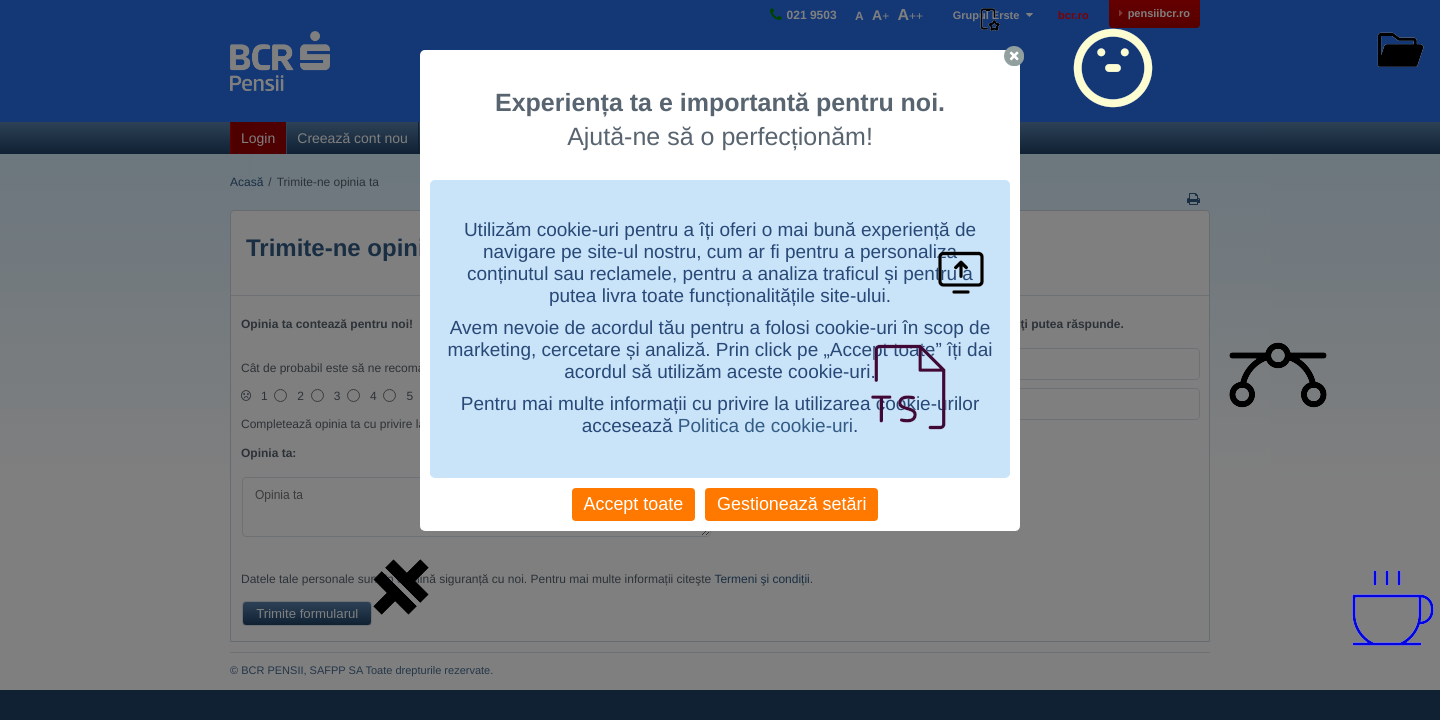  Describe the element at coordinates (1113, 68) in the screenshot. I see `indicates looking up or searching for information` at that location.